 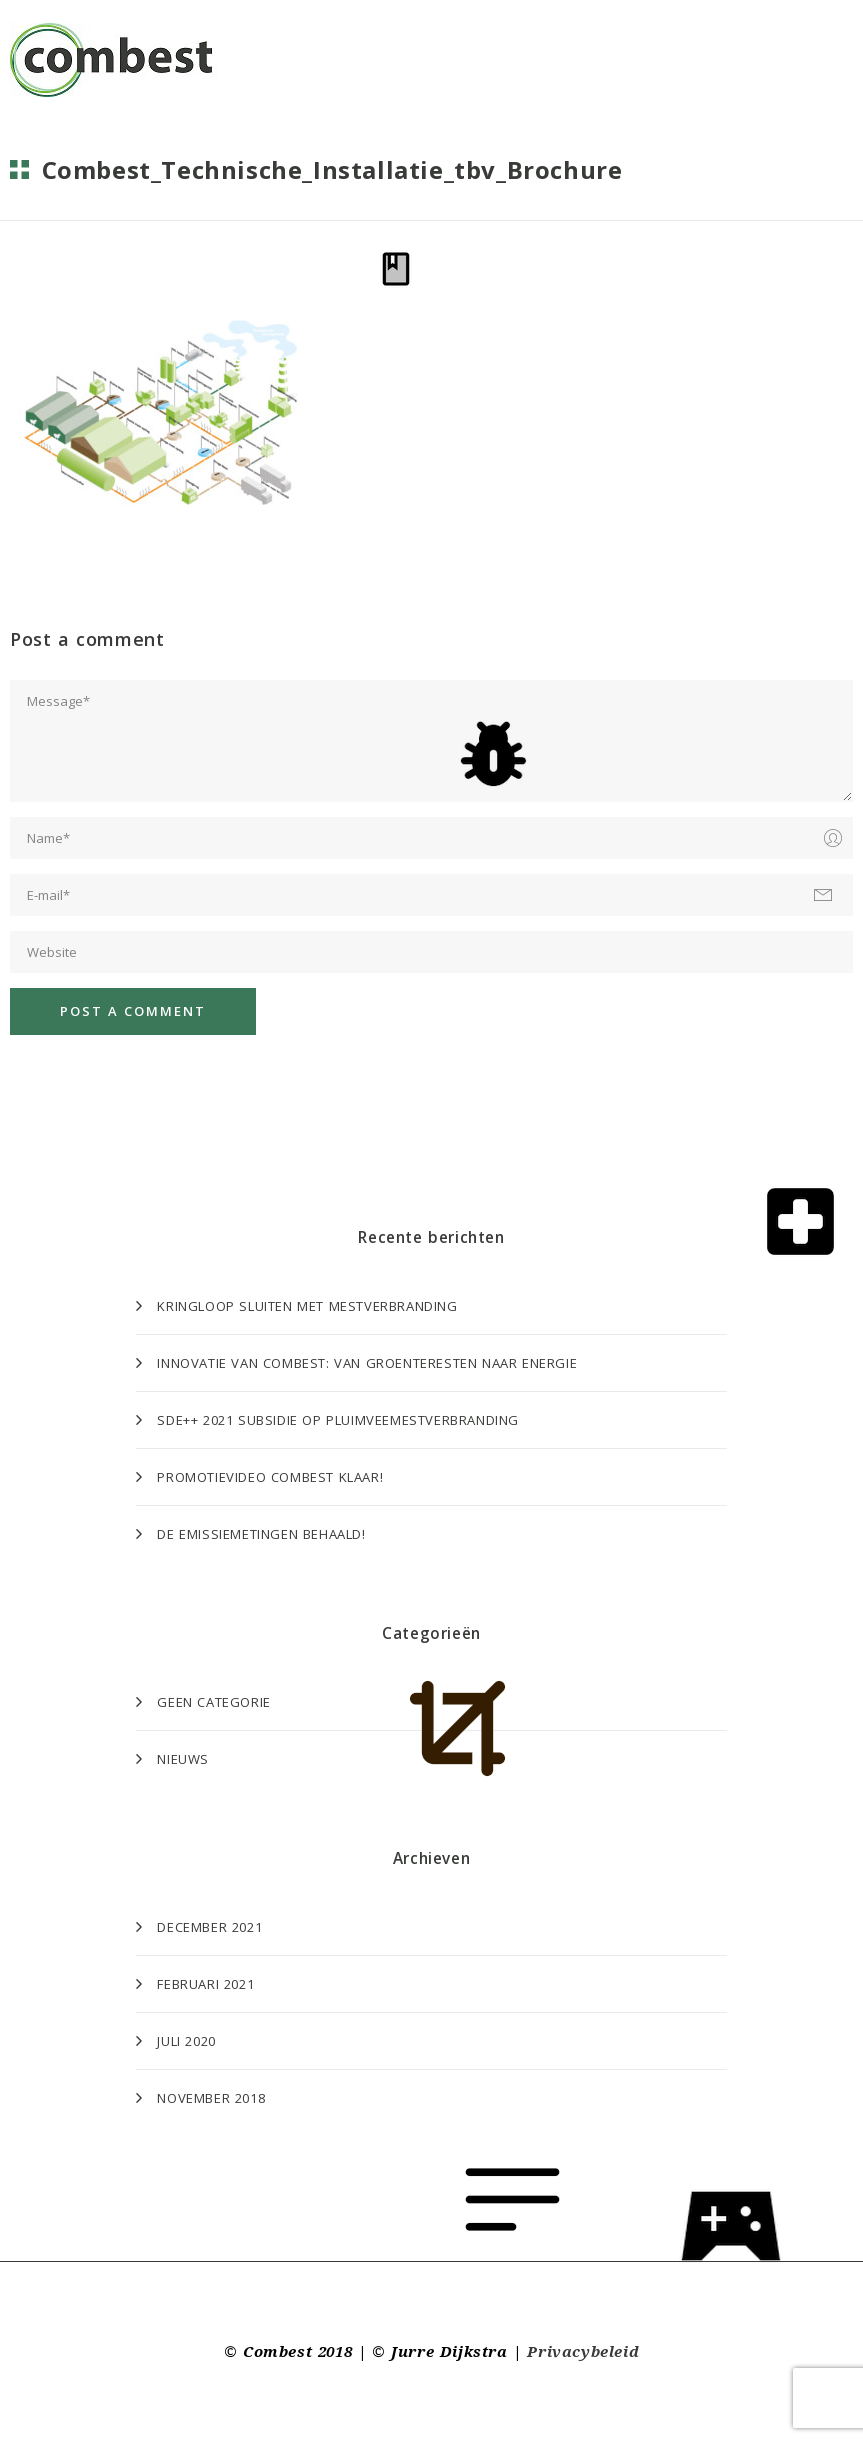 What do you see at coordinates (493, 753) in the screenshot?
I see `find pest control services nearby` at bounding box center [493, 753].